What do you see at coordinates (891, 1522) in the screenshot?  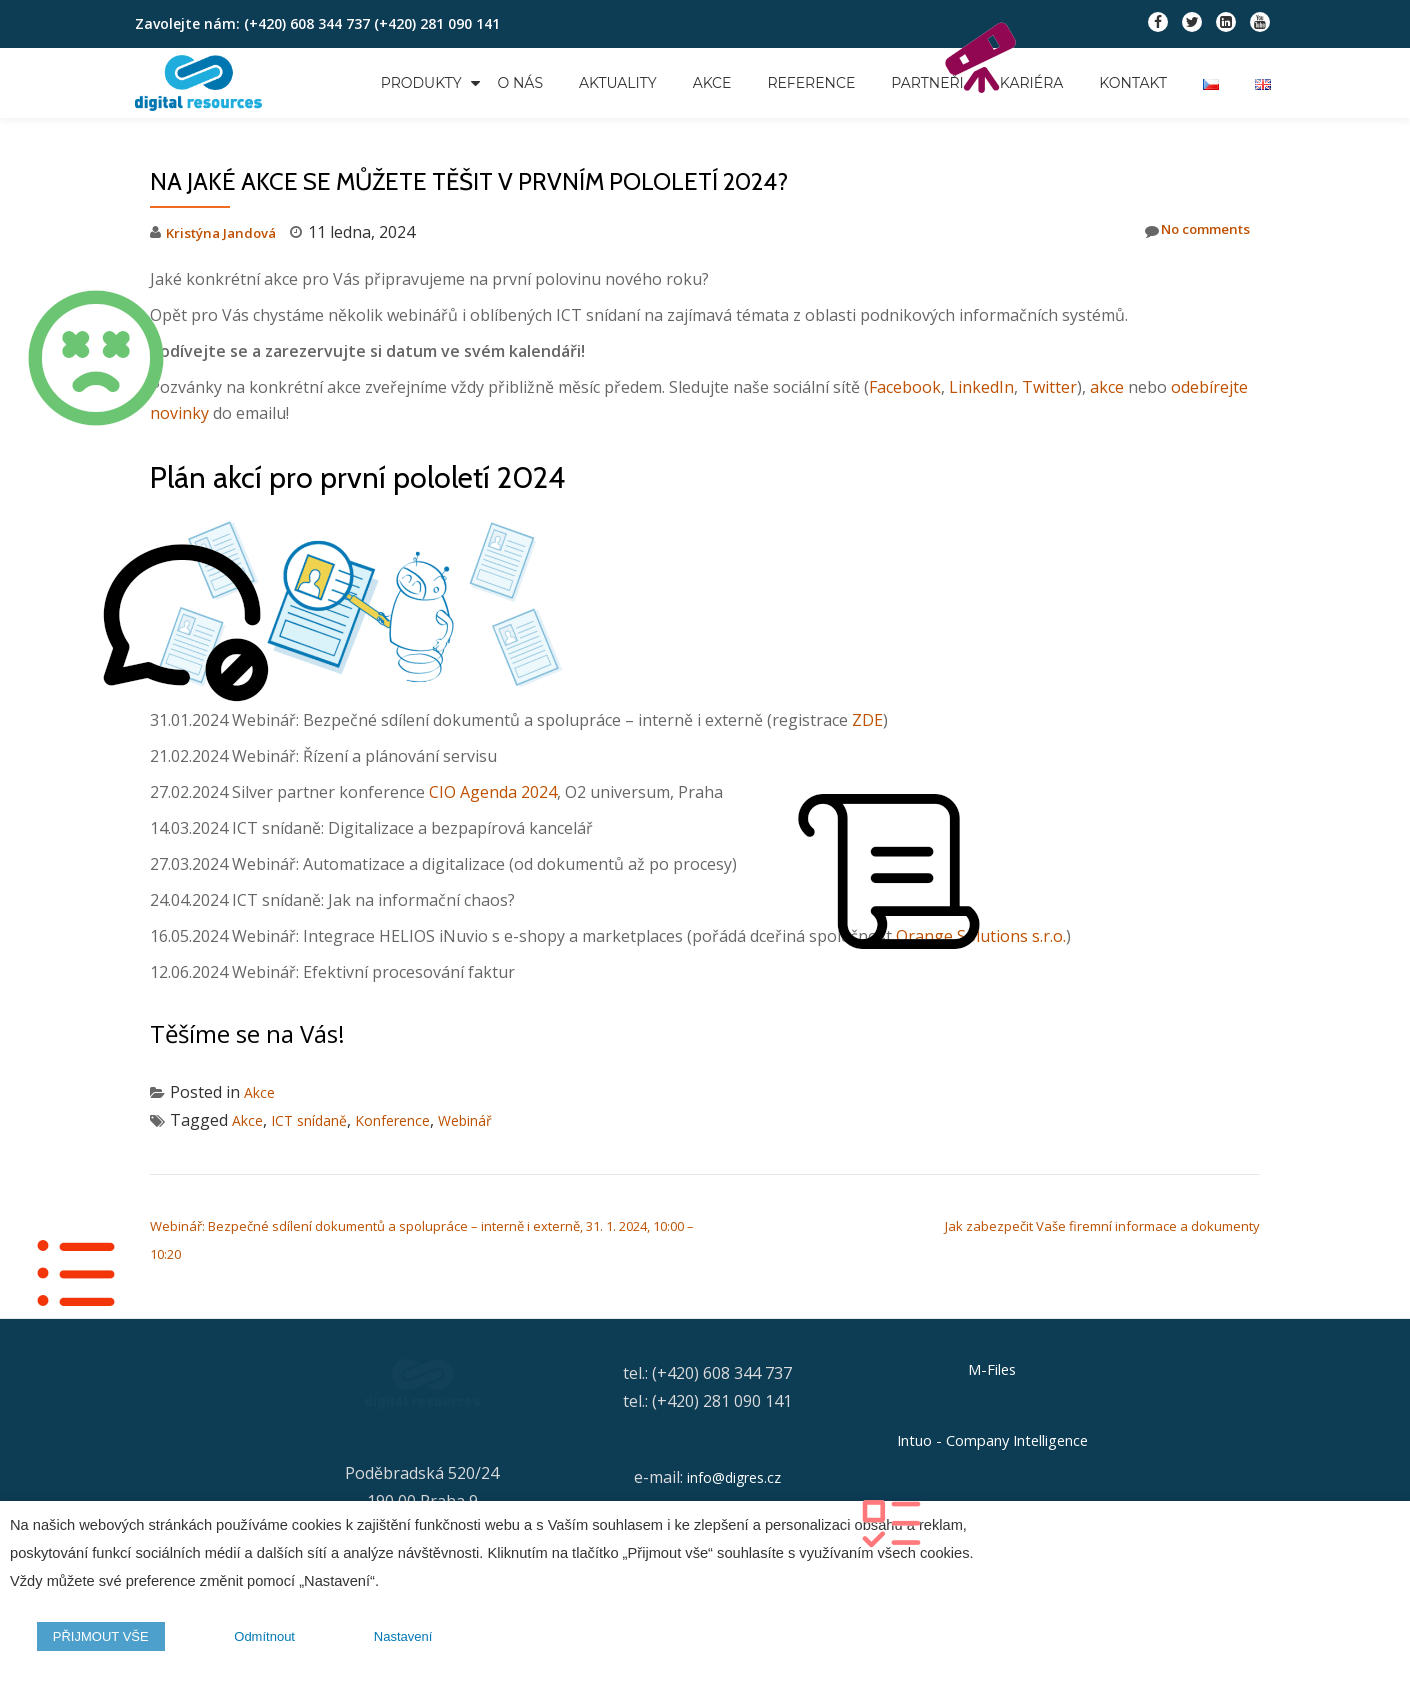 I see `view task list or checklist` at bounding box center [891, 1522].